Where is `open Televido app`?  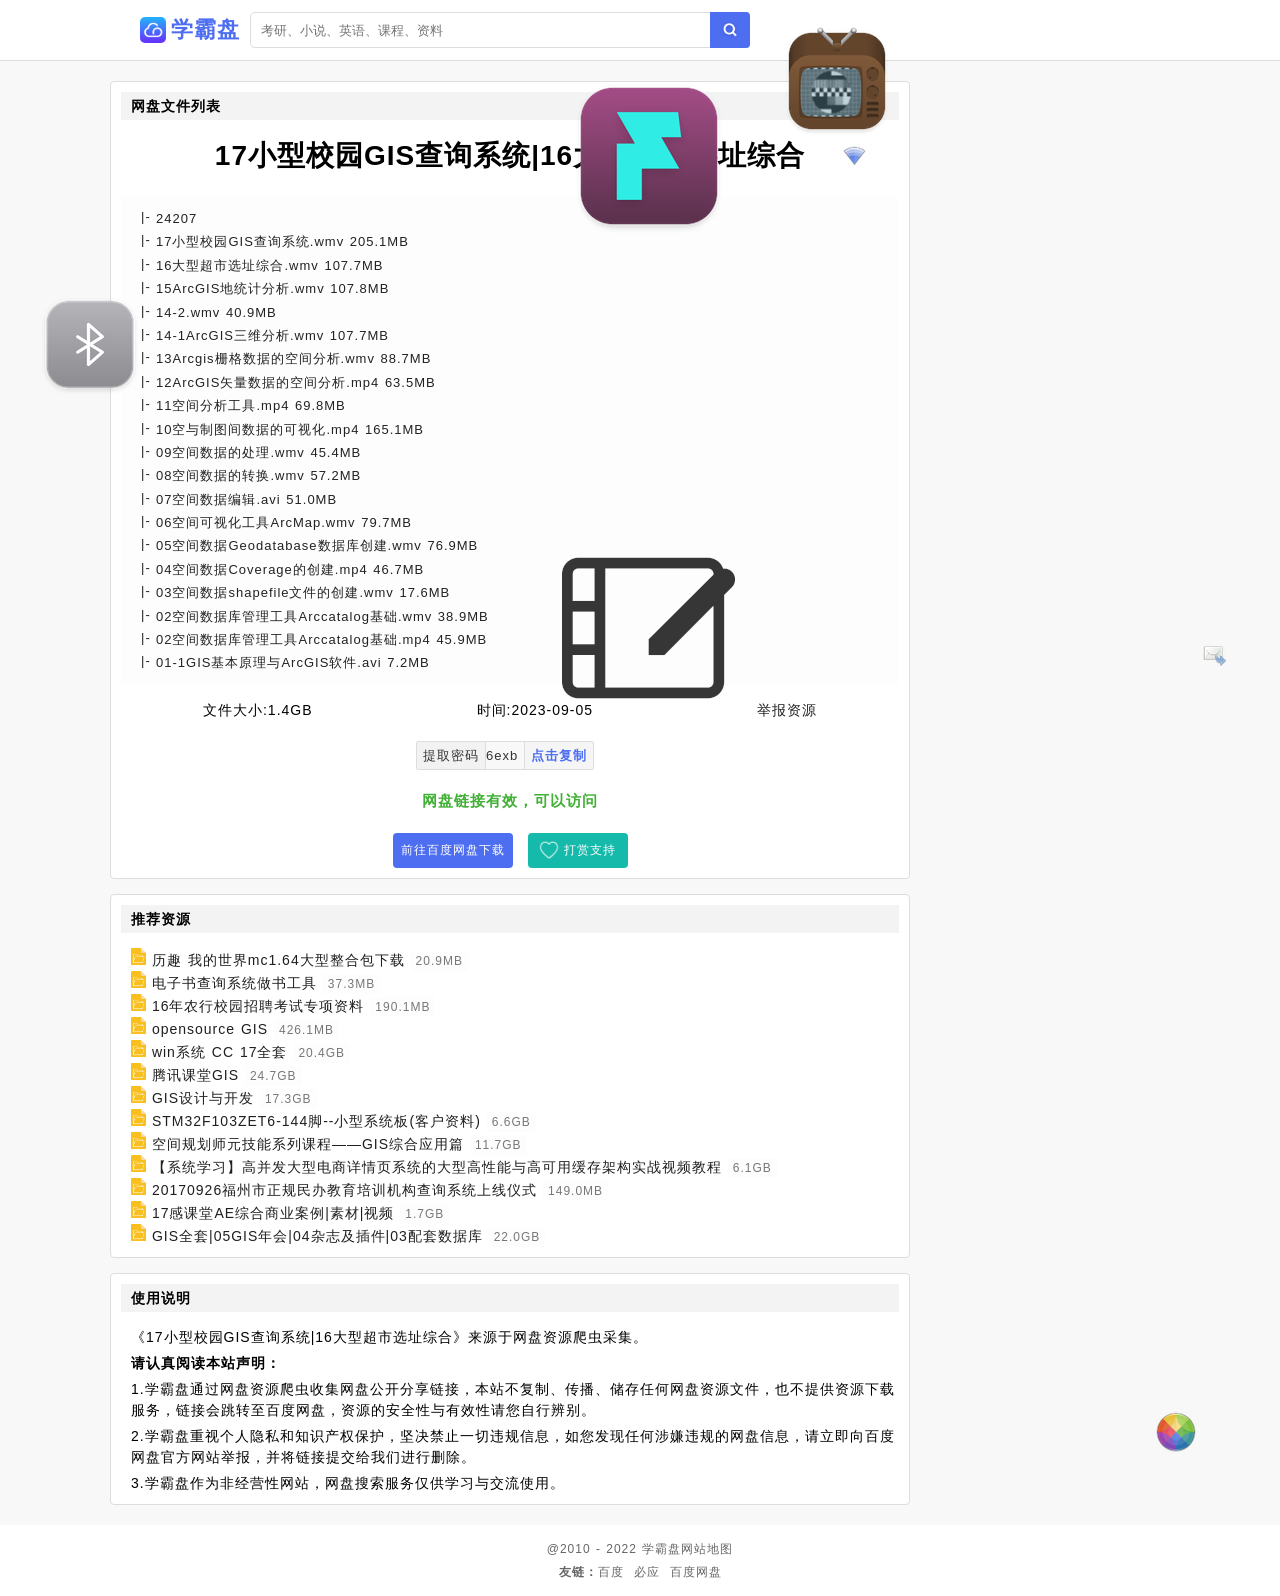 open Televido app is located at coordinates (837, 81).